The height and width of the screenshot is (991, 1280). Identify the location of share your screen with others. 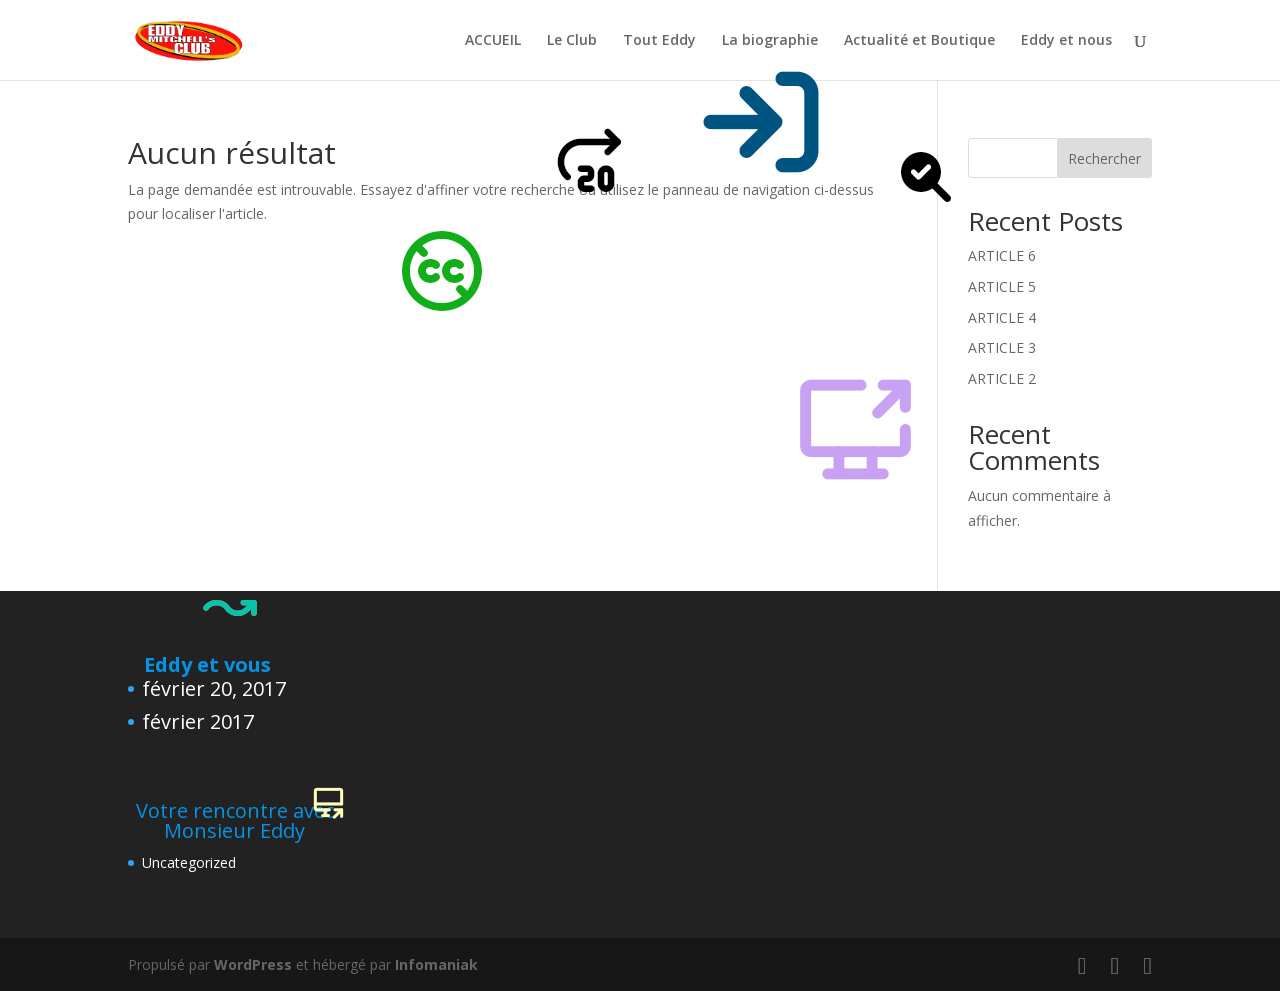
(855, 429).